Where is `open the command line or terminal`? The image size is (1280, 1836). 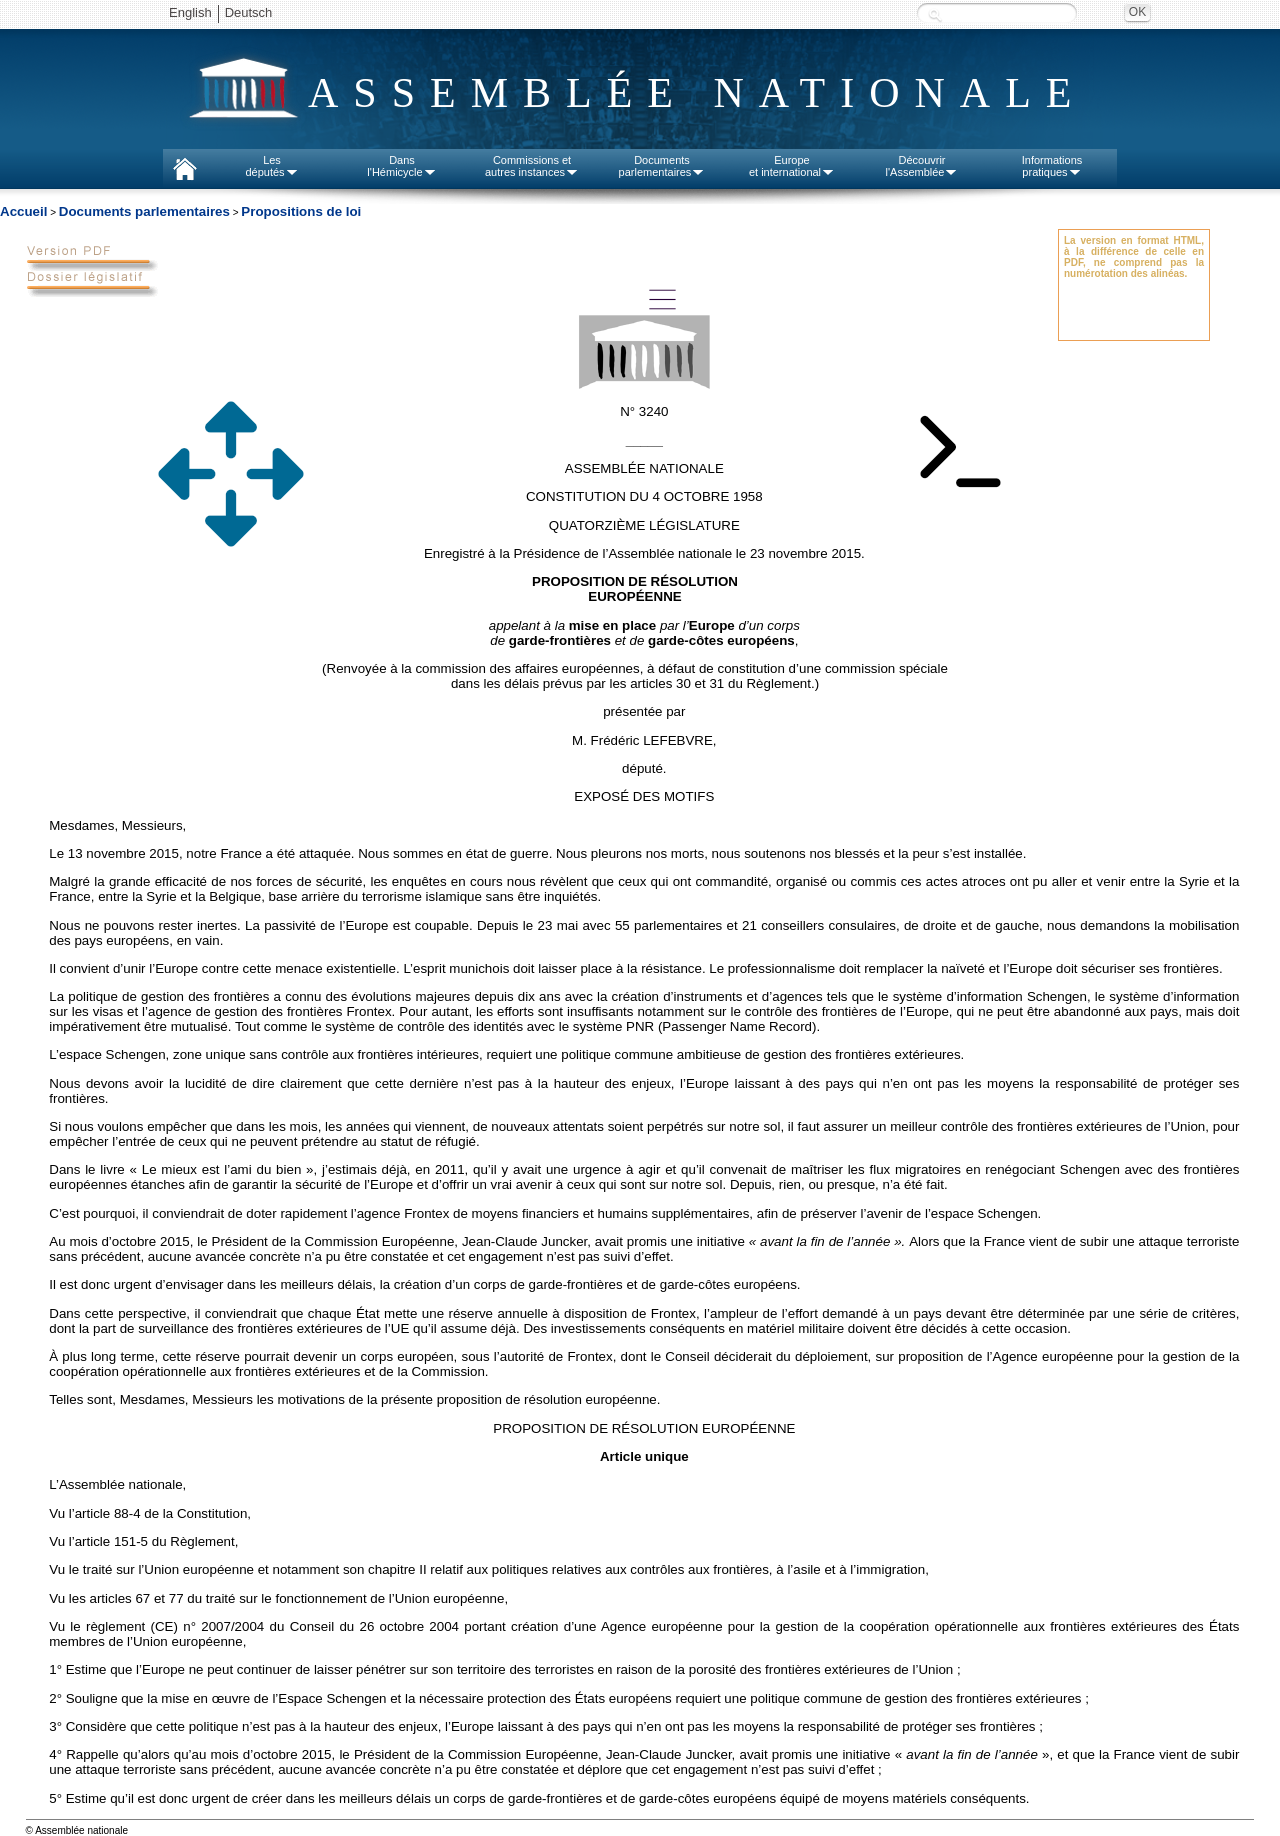 open the command line or terminal is located at coordinates (960, 451).